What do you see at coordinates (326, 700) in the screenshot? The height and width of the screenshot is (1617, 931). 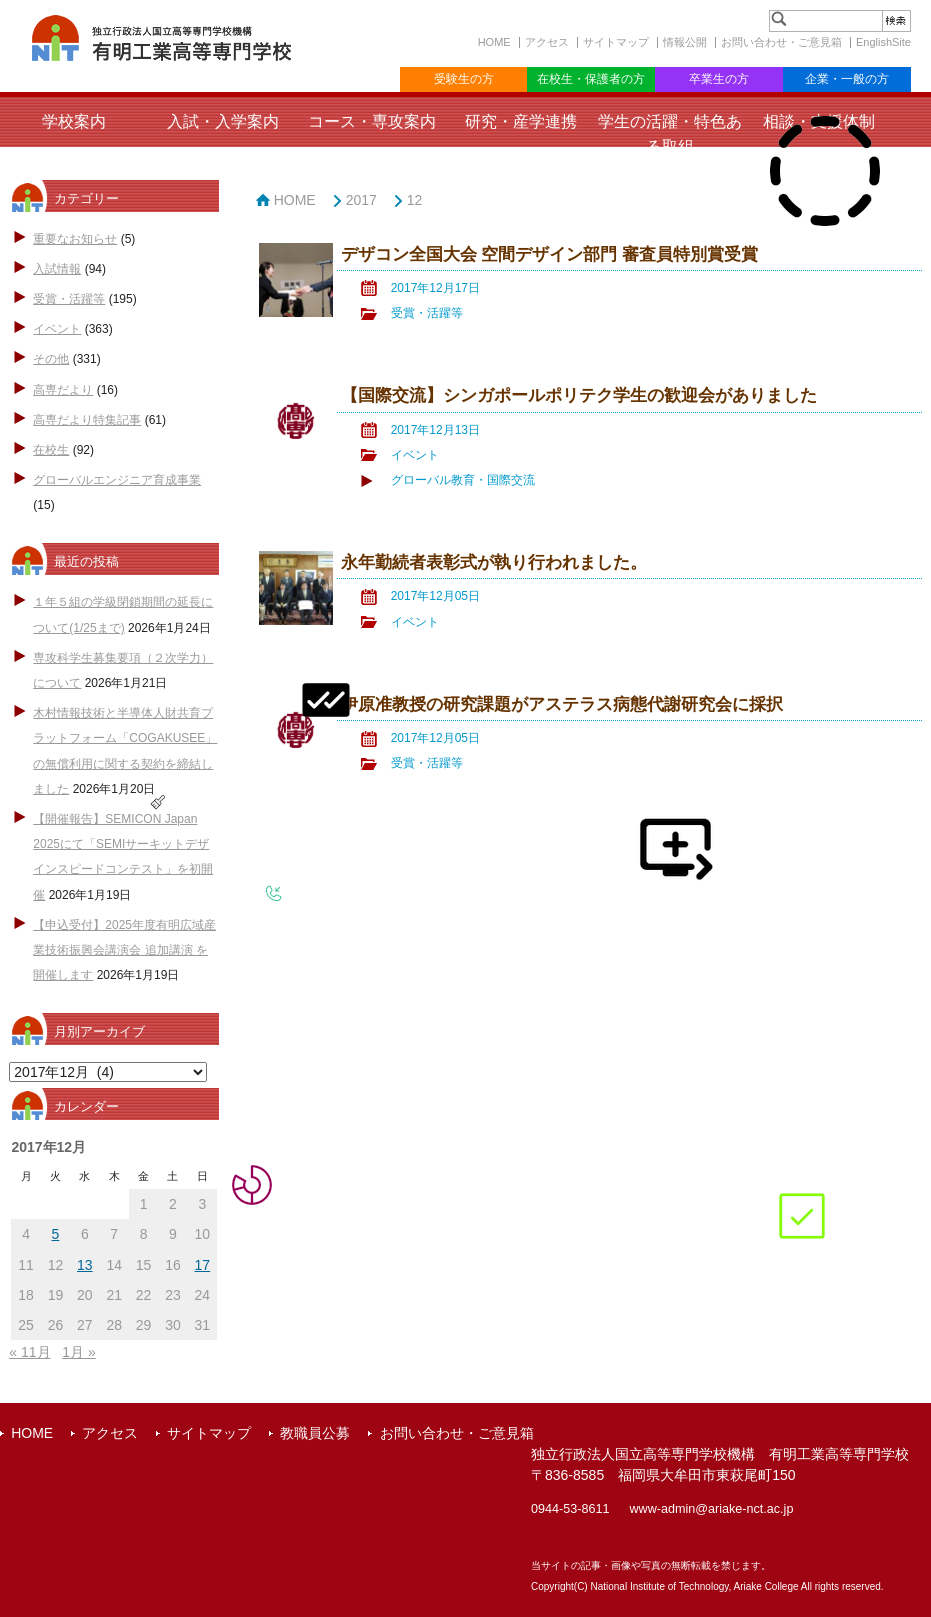 I see `indicates multiple items selected or completed` at bounding box center [326, 700].